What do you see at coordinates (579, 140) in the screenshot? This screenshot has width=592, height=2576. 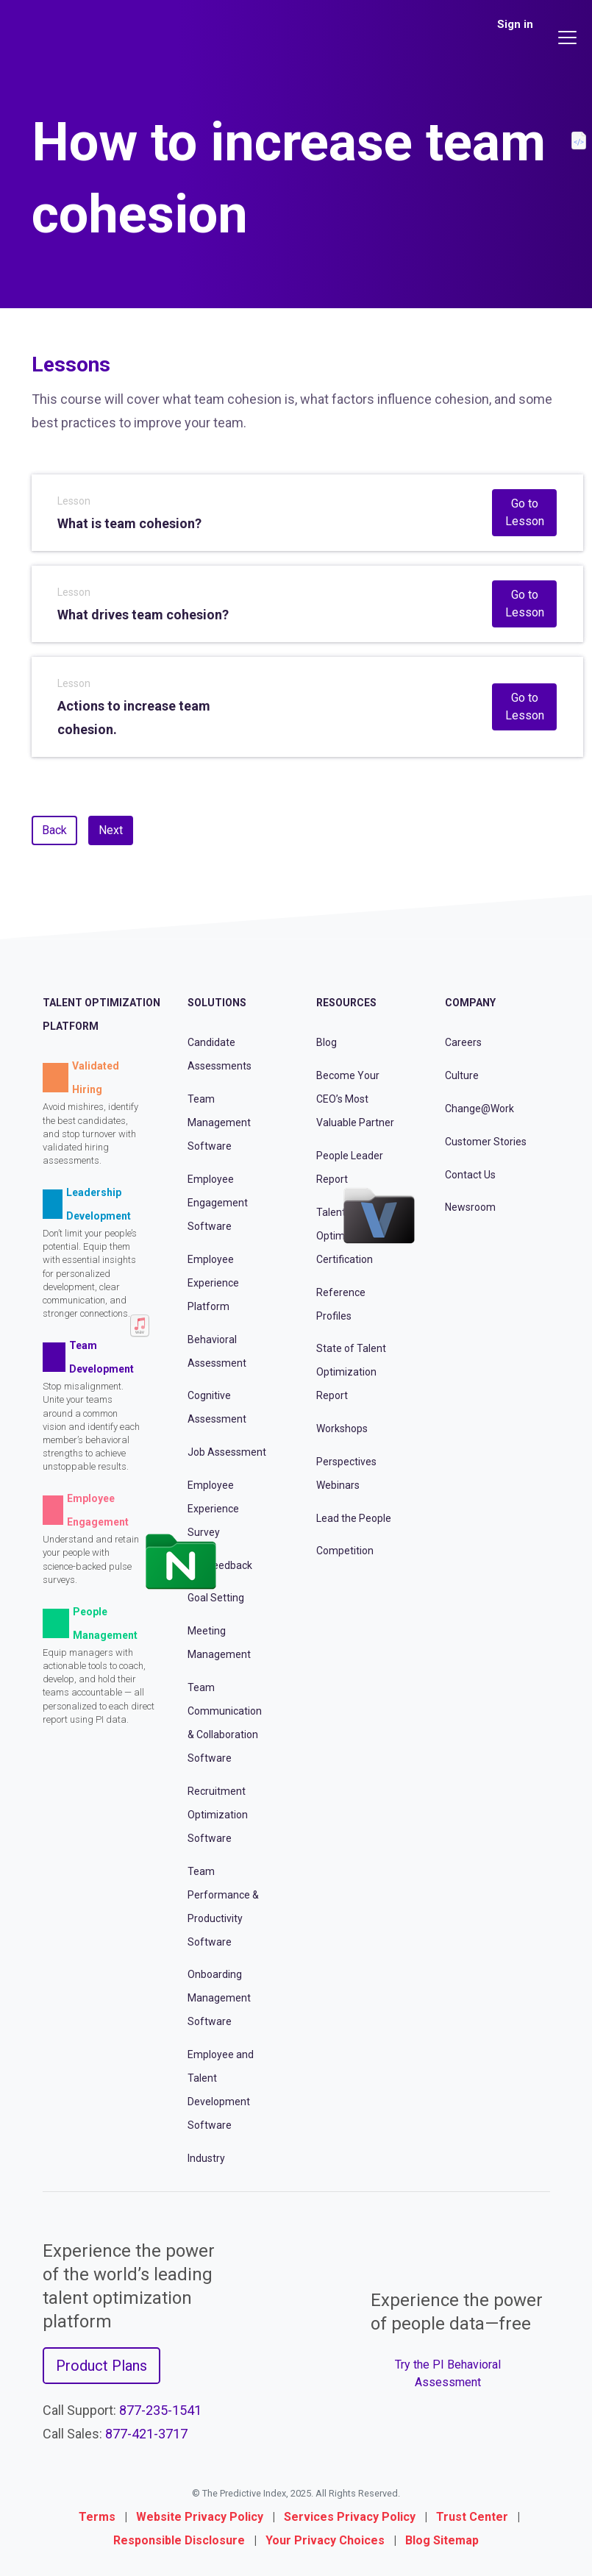 I see `an HTML or code file type indicator` at bounding box center [579, 140].